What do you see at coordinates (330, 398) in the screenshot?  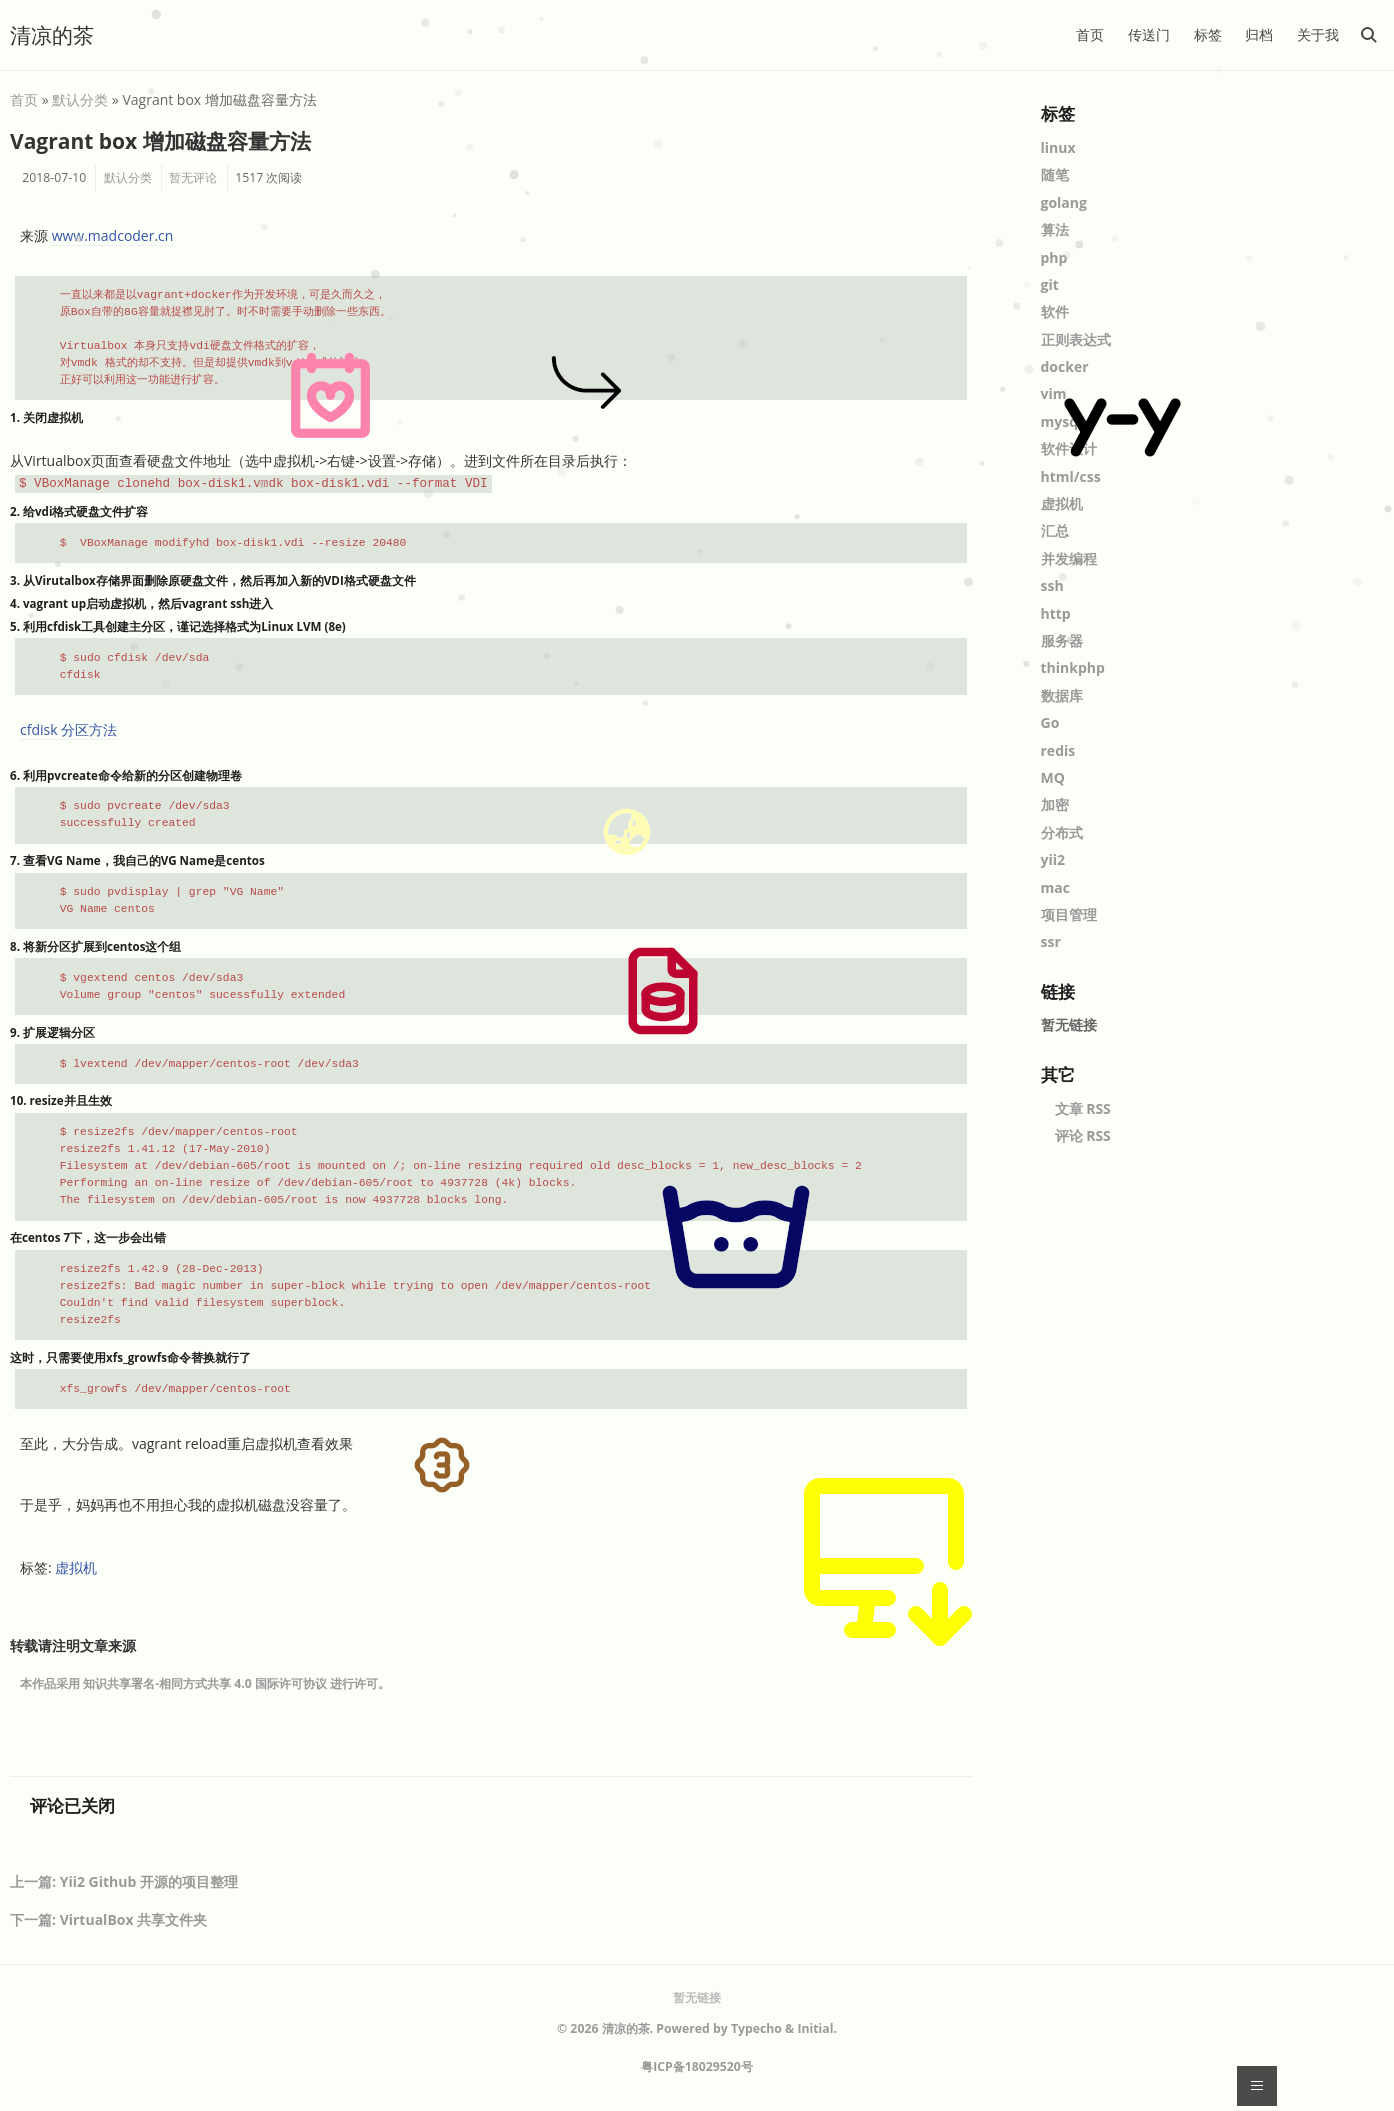 I see `view favorite or loved events` at bounding box center [330, 398].